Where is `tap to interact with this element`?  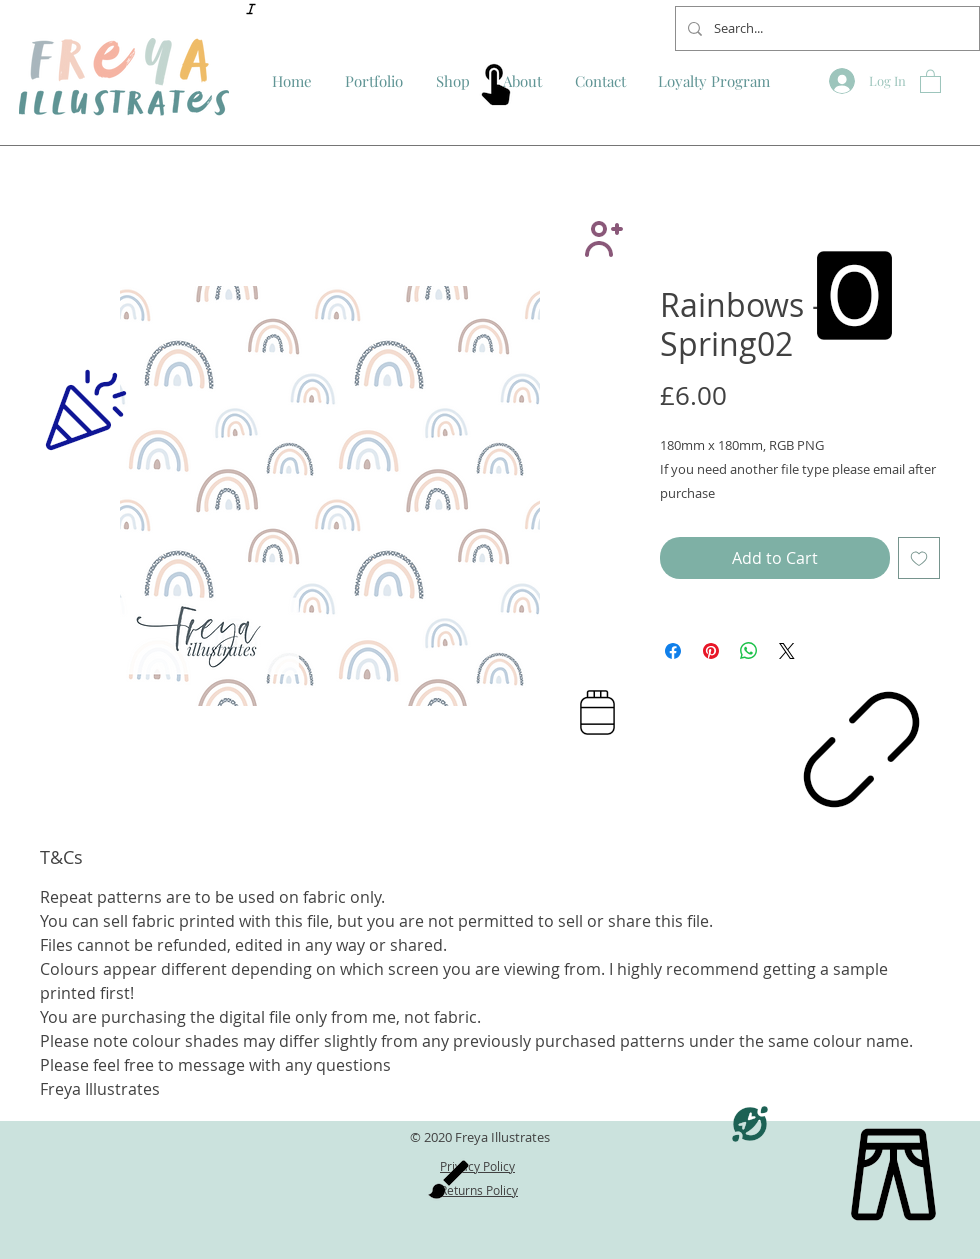
tap to interact with this element is located at coordinates (495, 85).